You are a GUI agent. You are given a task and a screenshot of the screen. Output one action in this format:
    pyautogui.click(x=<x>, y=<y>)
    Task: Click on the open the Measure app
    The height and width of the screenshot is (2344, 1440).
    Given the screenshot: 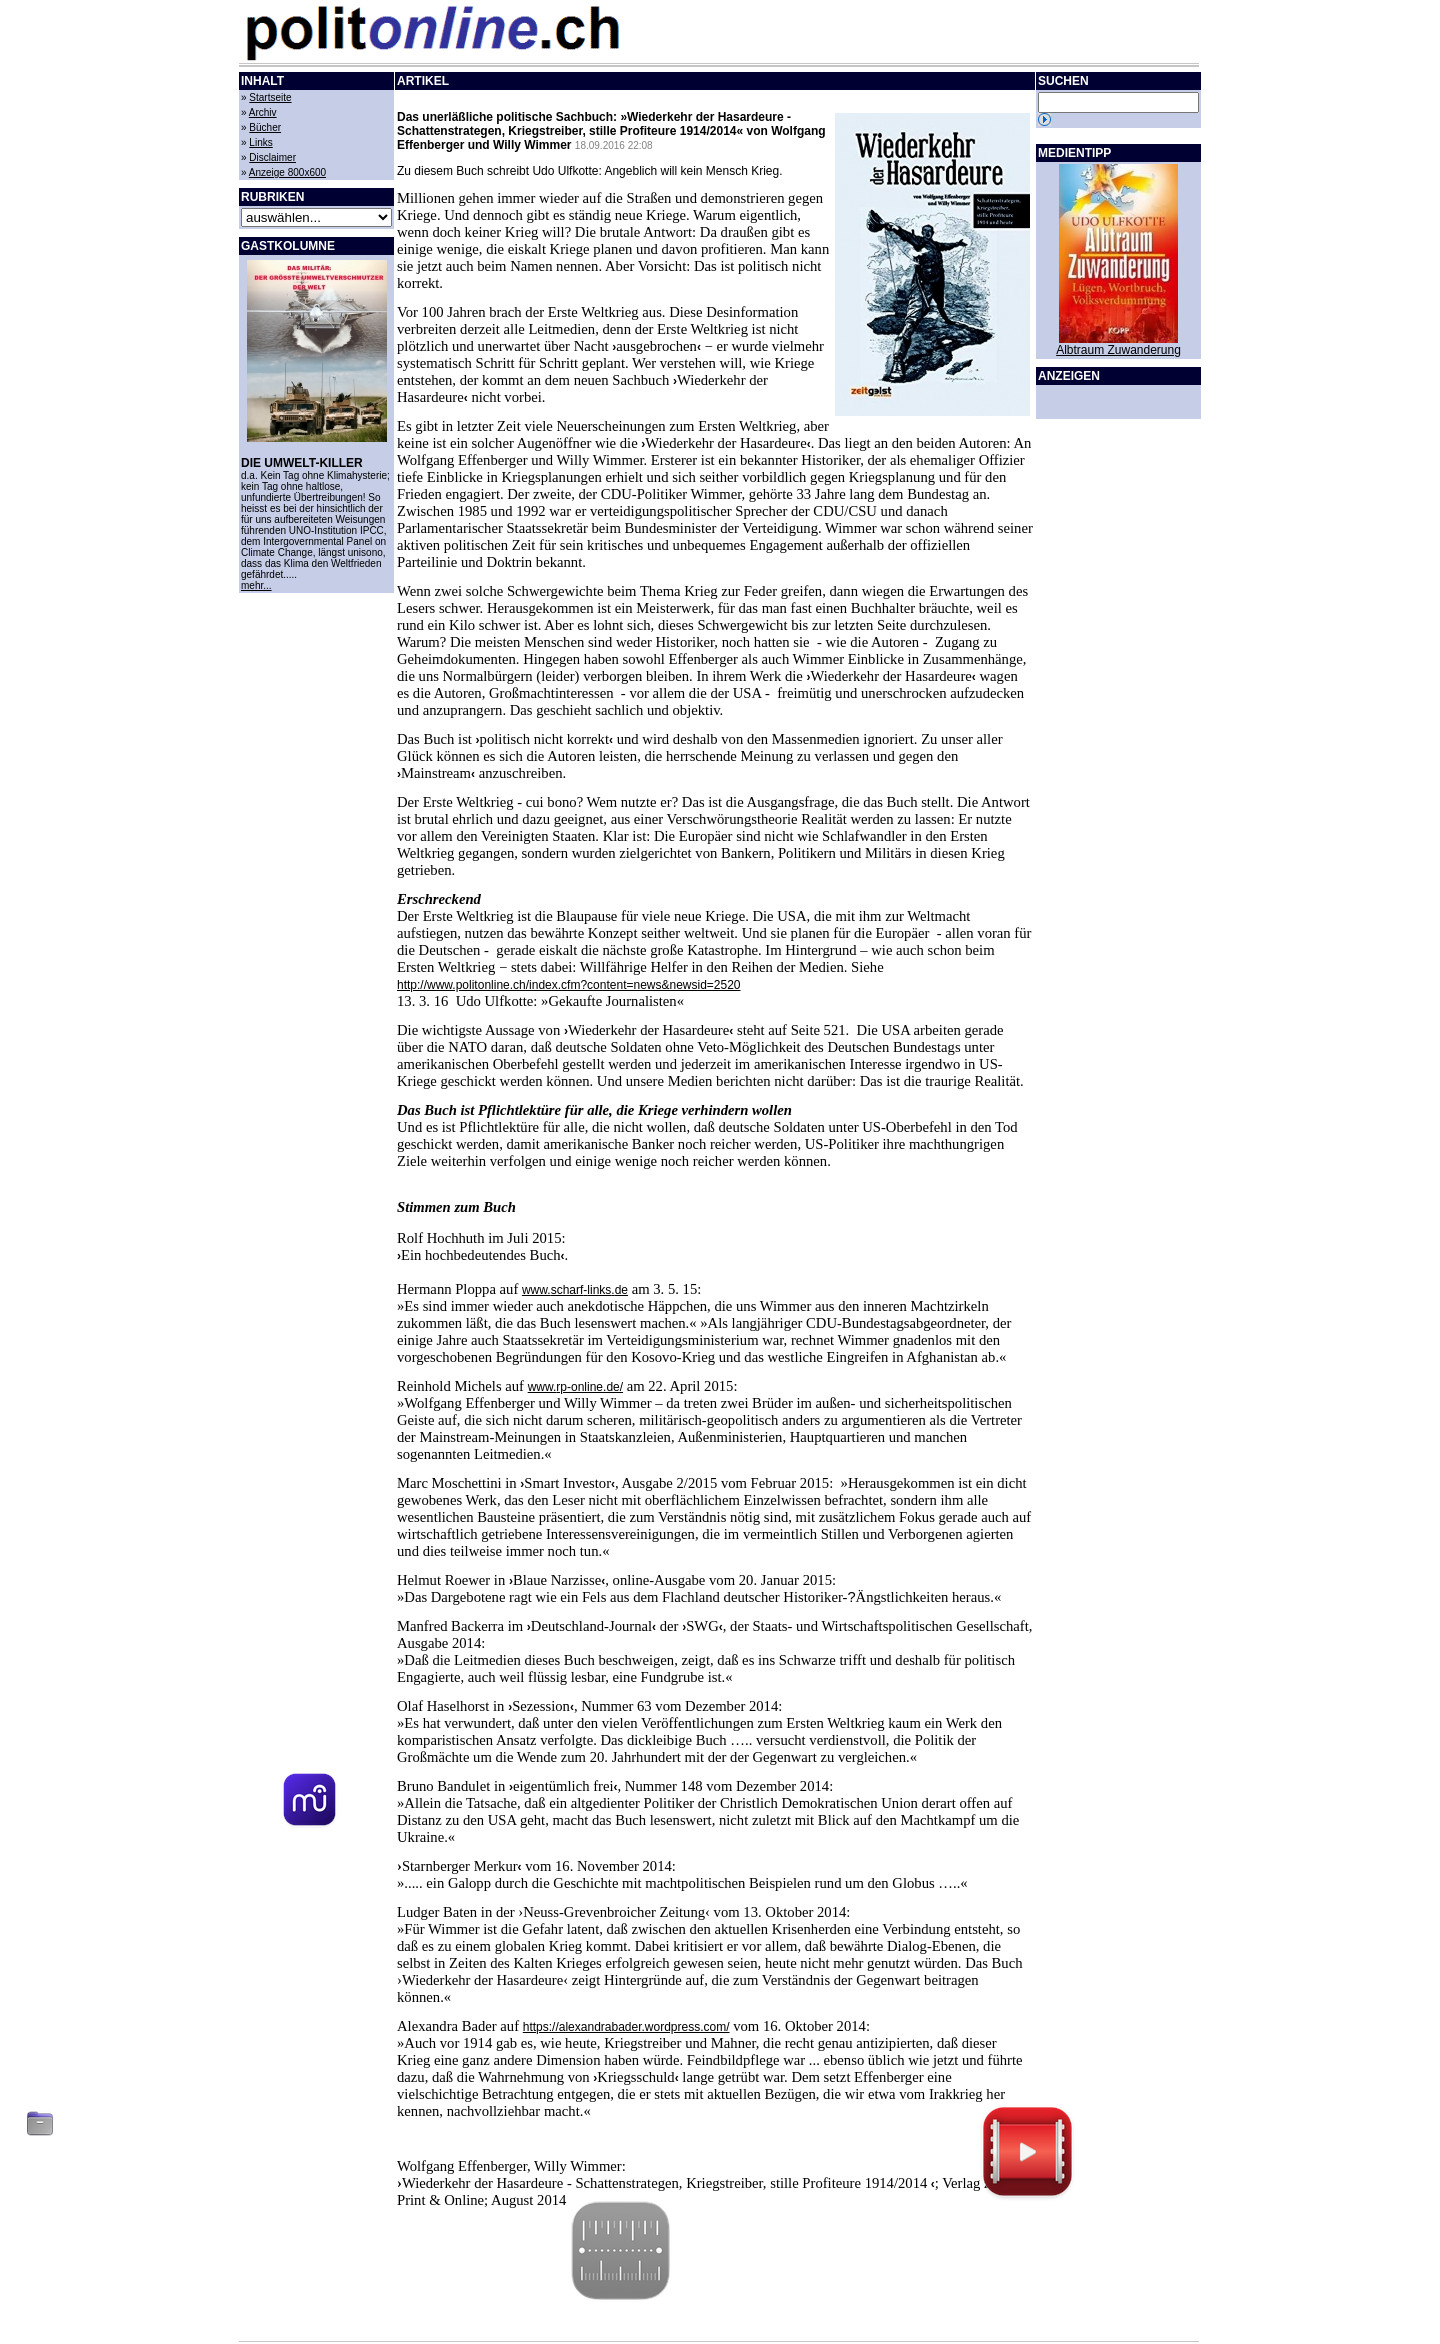 What is the action you would take?
    pyautogui.click(x=620, y=2250)
    